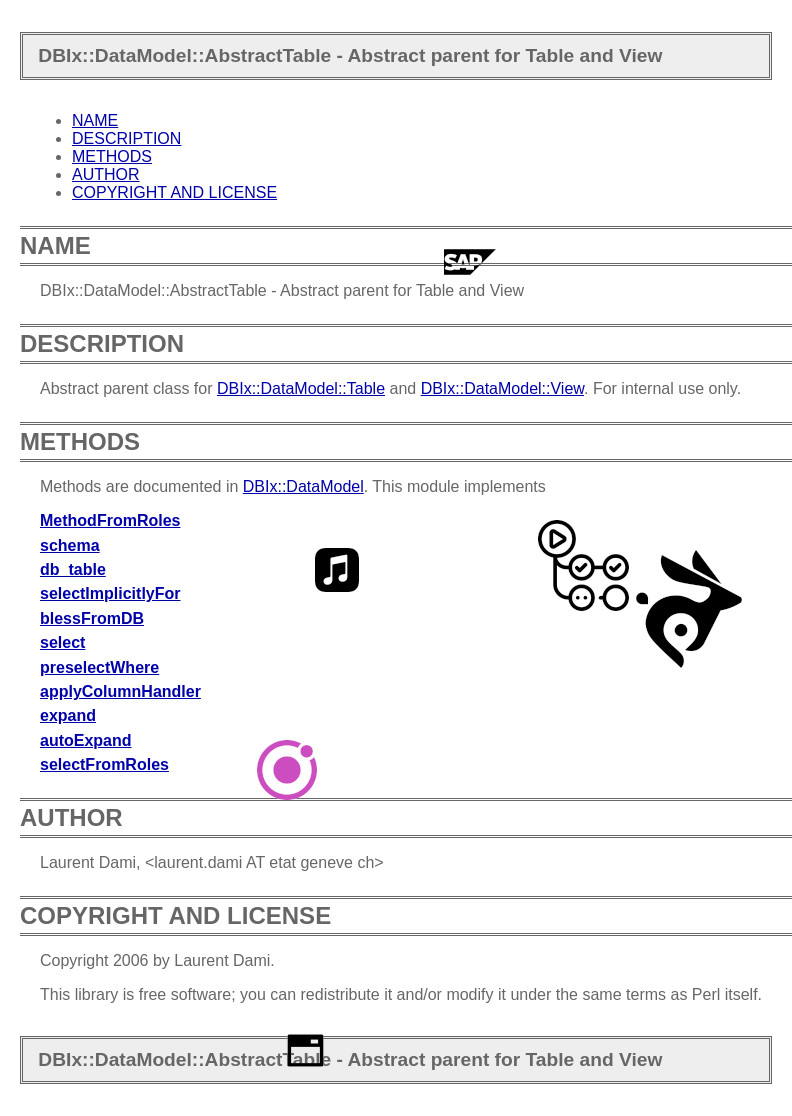 Image resolution: width=792 pixels, height=1116 pixels. I want to click on open apple music, so click(337, 570).